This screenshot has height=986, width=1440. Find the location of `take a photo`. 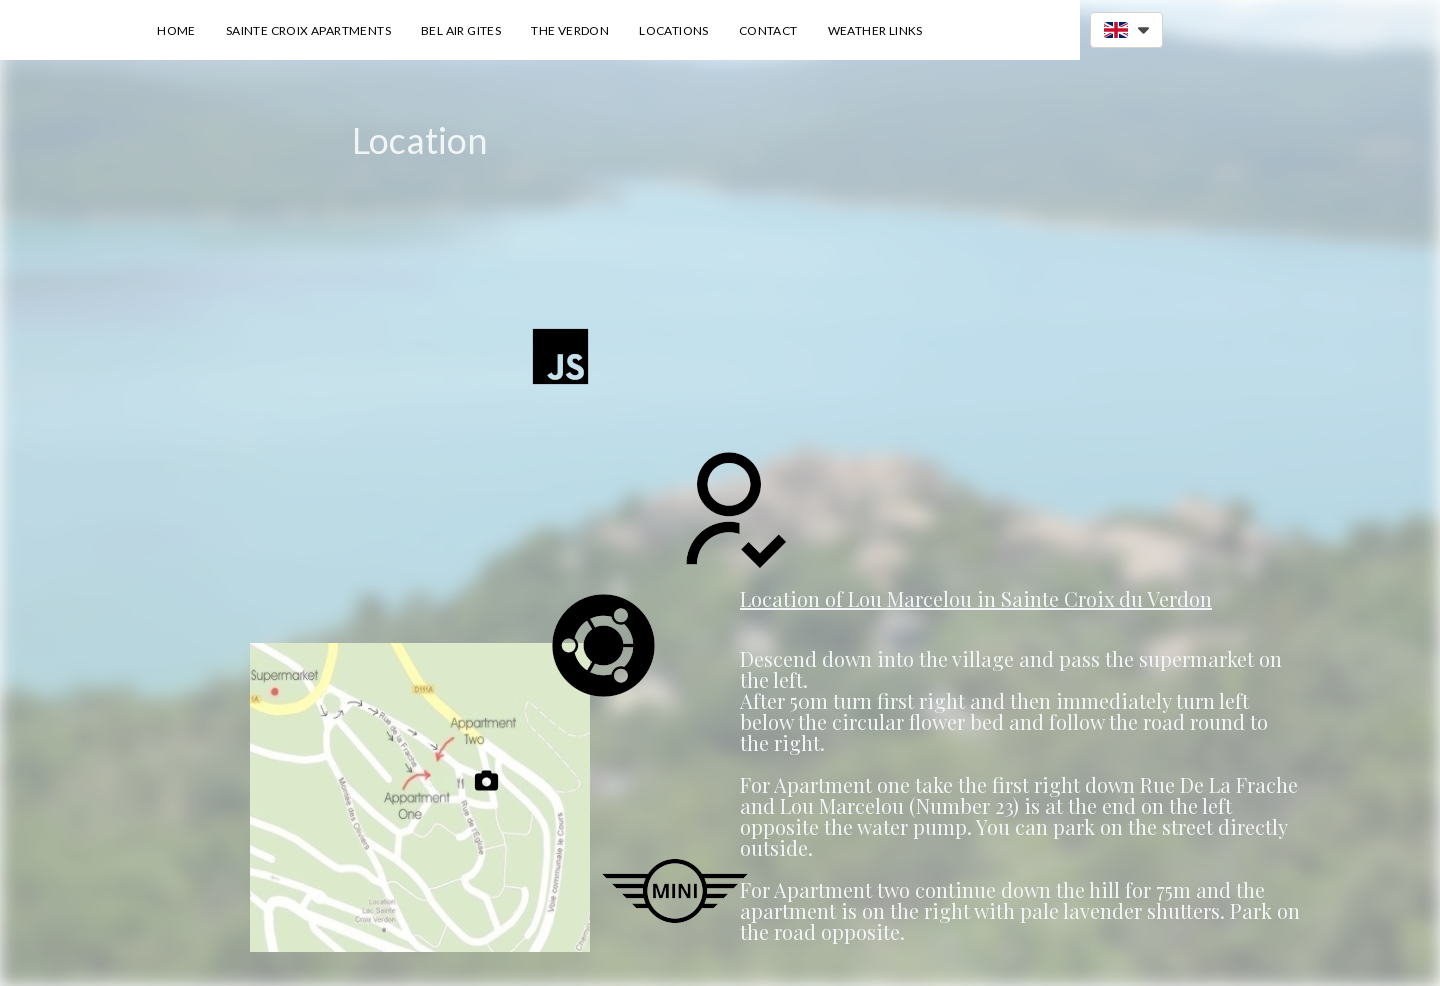

take a photo is located at coordinates (486, 780).